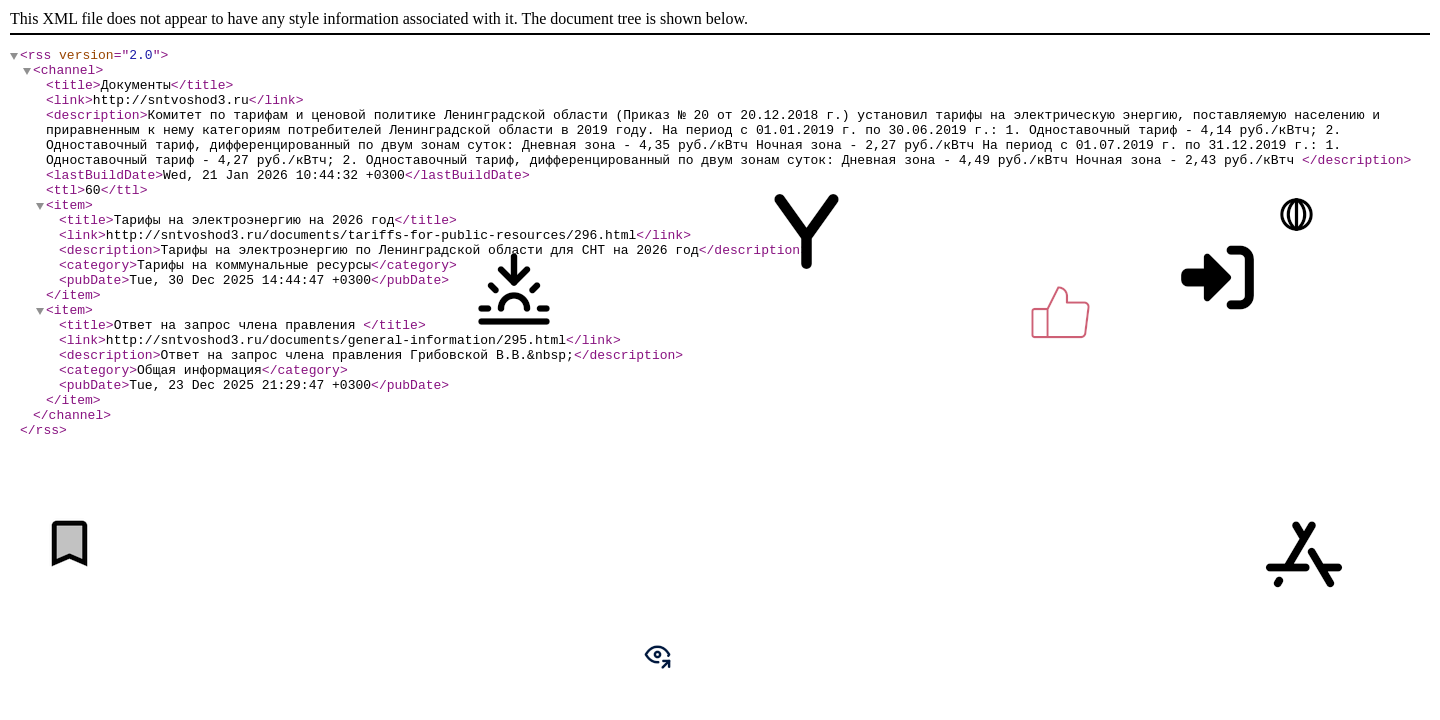  What do you see at coordinates (514, 289) in the screenshot?
I see `set display to evening or night mode` at bounding box center [514, 289].